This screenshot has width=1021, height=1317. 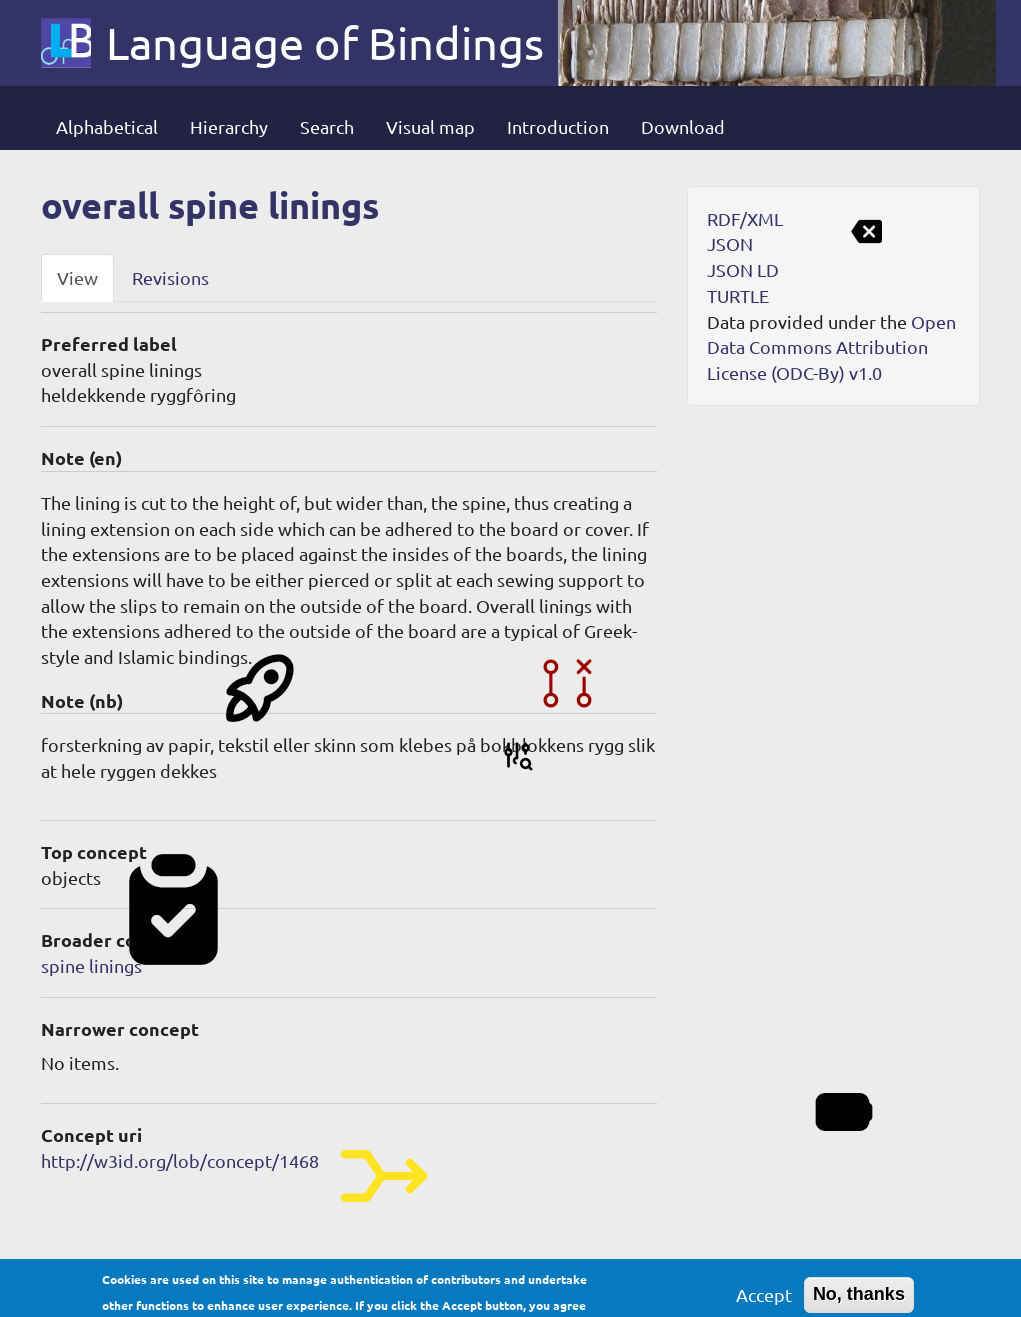 I want to click on search or filter adjustment settings, so click(x=517, y=755).